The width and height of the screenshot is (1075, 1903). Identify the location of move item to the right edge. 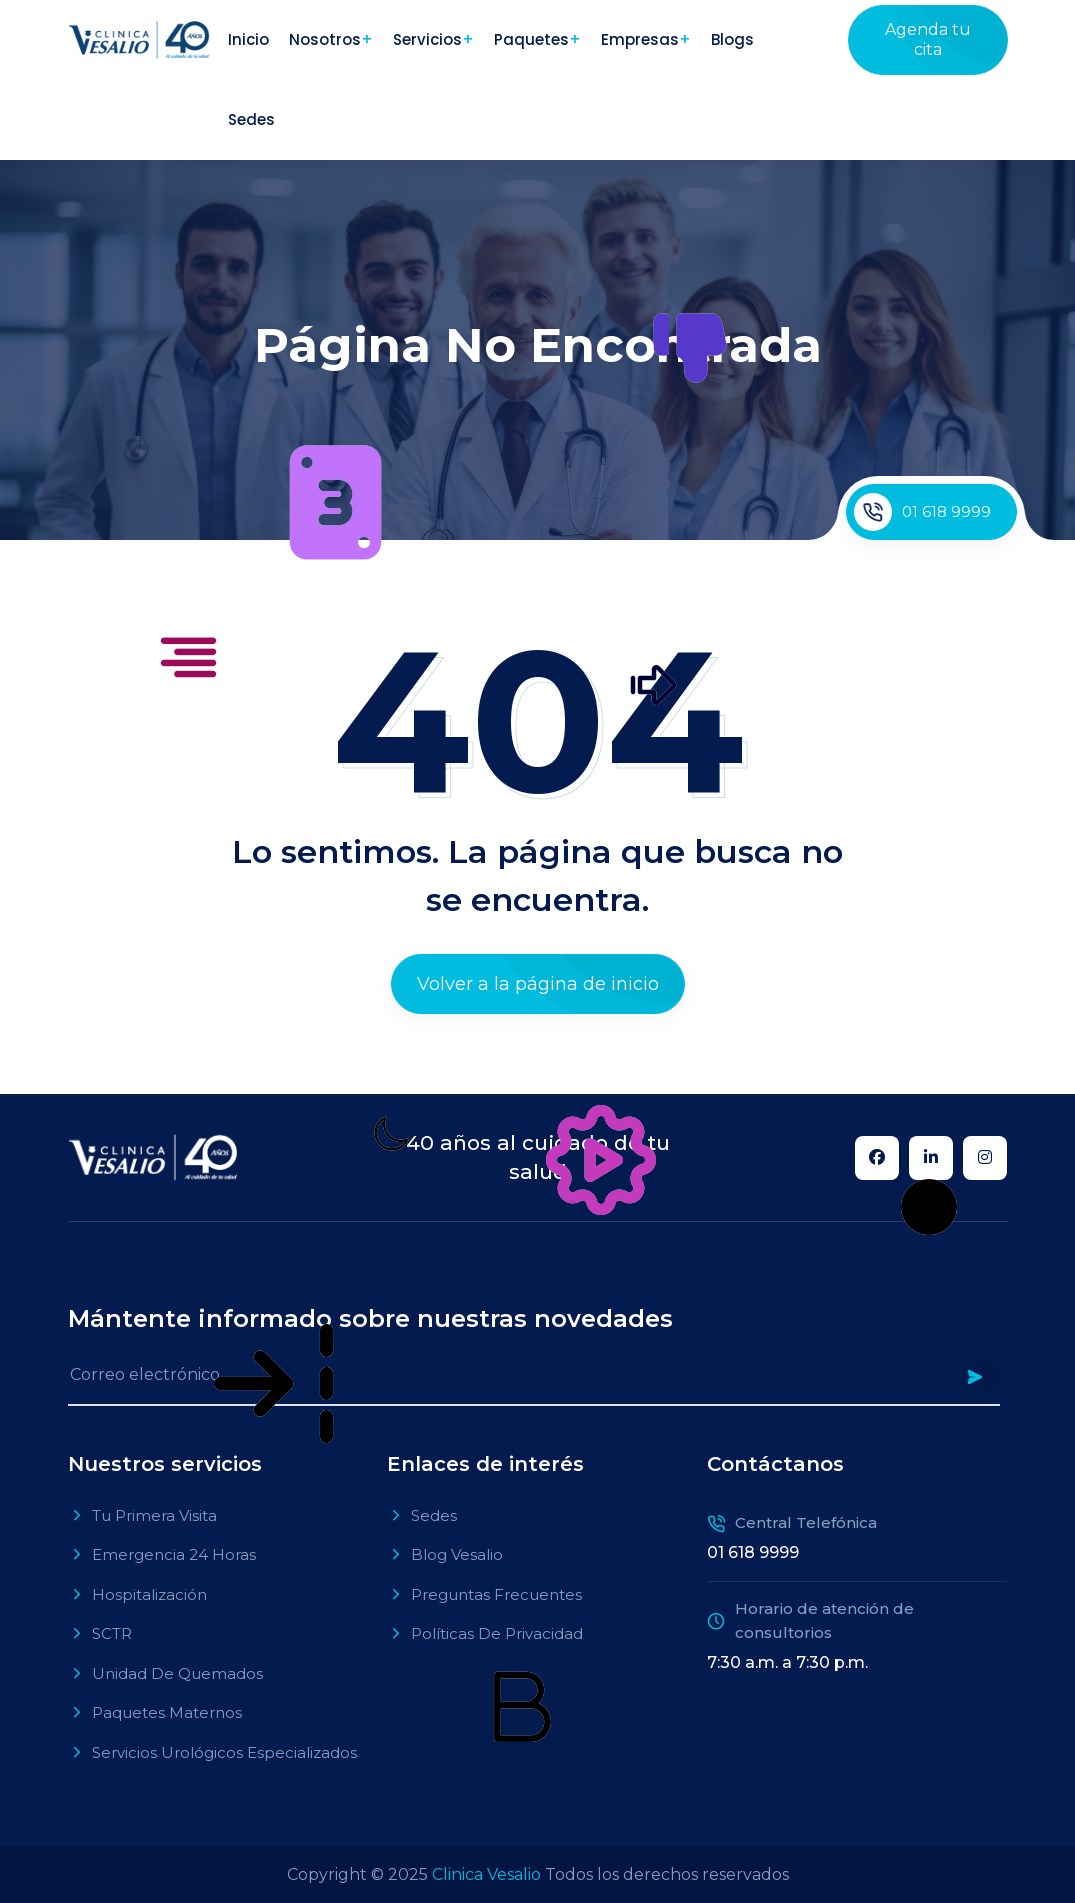
(273, 1383).